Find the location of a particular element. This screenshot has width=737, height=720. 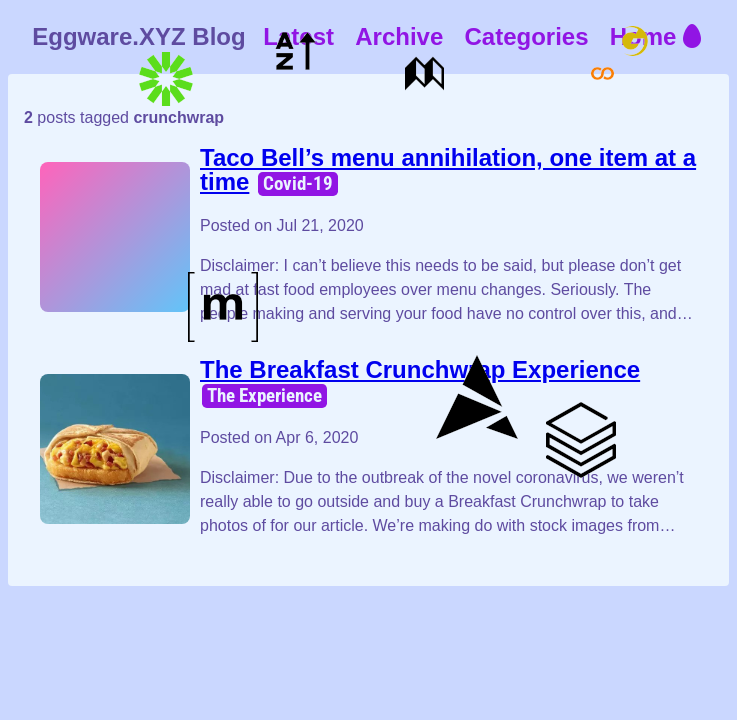

JSON Web Tokens (JWT) technology or integration is located at coordinates (166, 79).